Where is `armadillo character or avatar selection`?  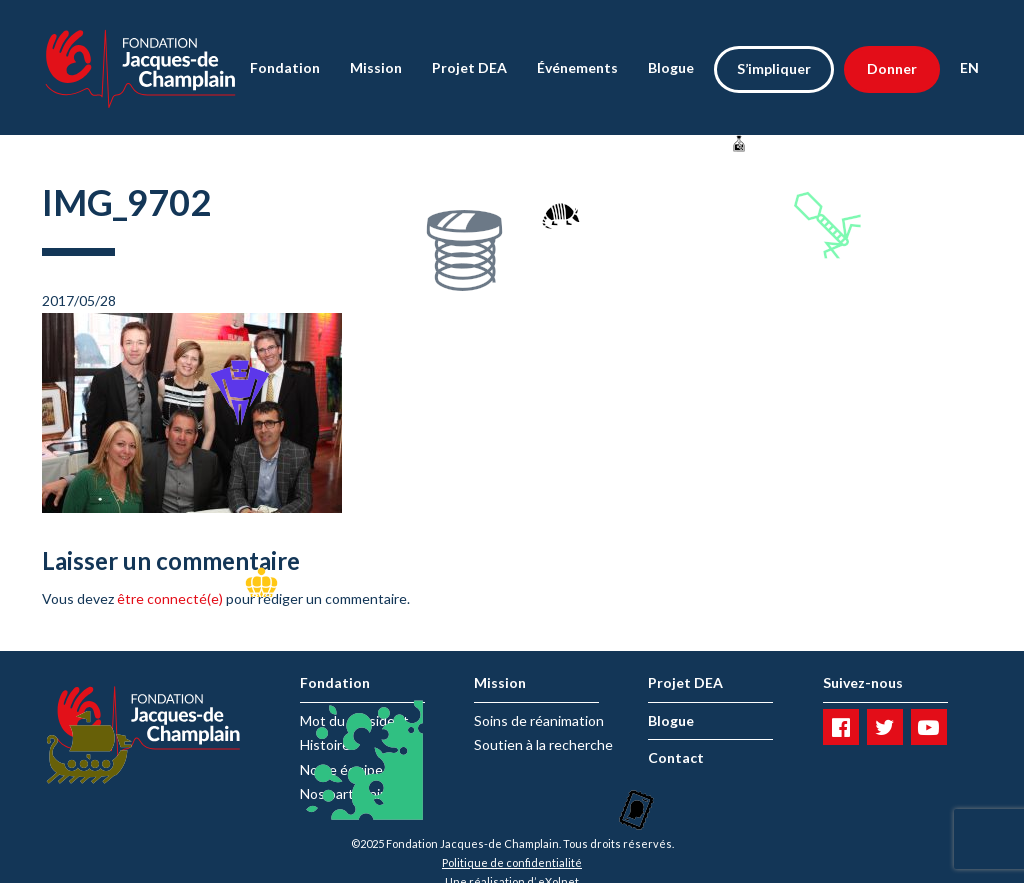 armadillo character or avatar selection is located at coordinates (561, 216).